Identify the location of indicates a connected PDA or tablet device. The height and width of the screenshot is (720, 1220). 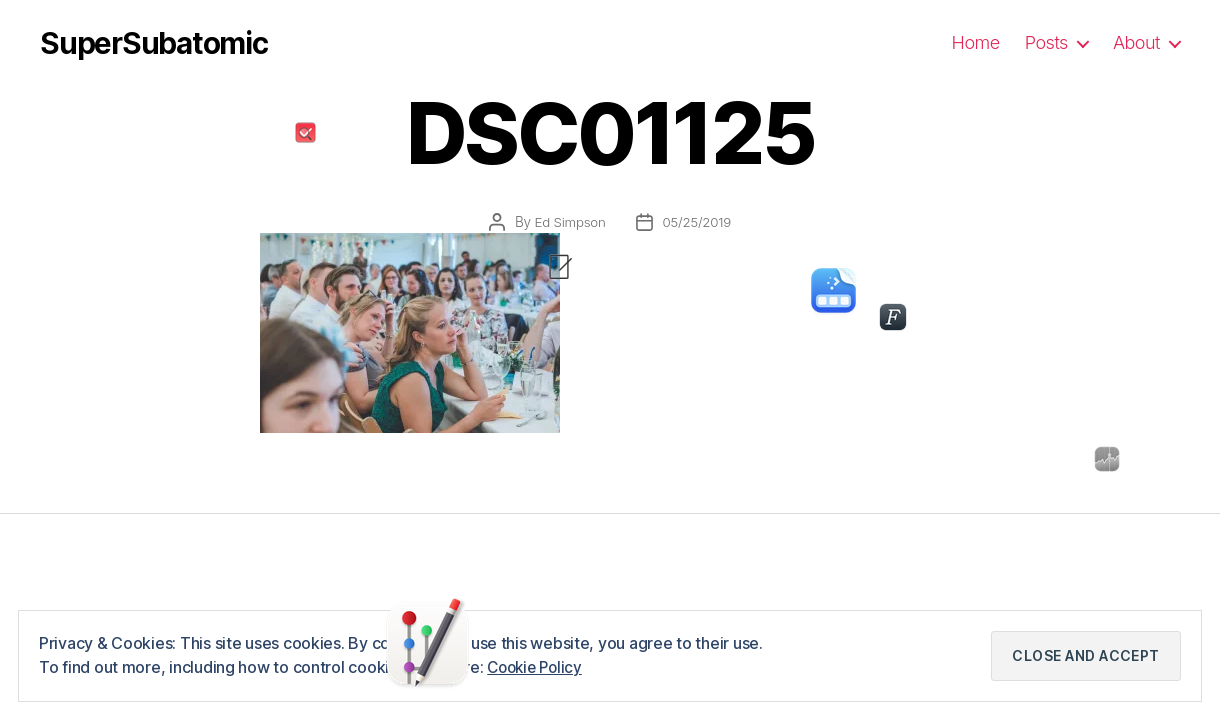
(559, 266).